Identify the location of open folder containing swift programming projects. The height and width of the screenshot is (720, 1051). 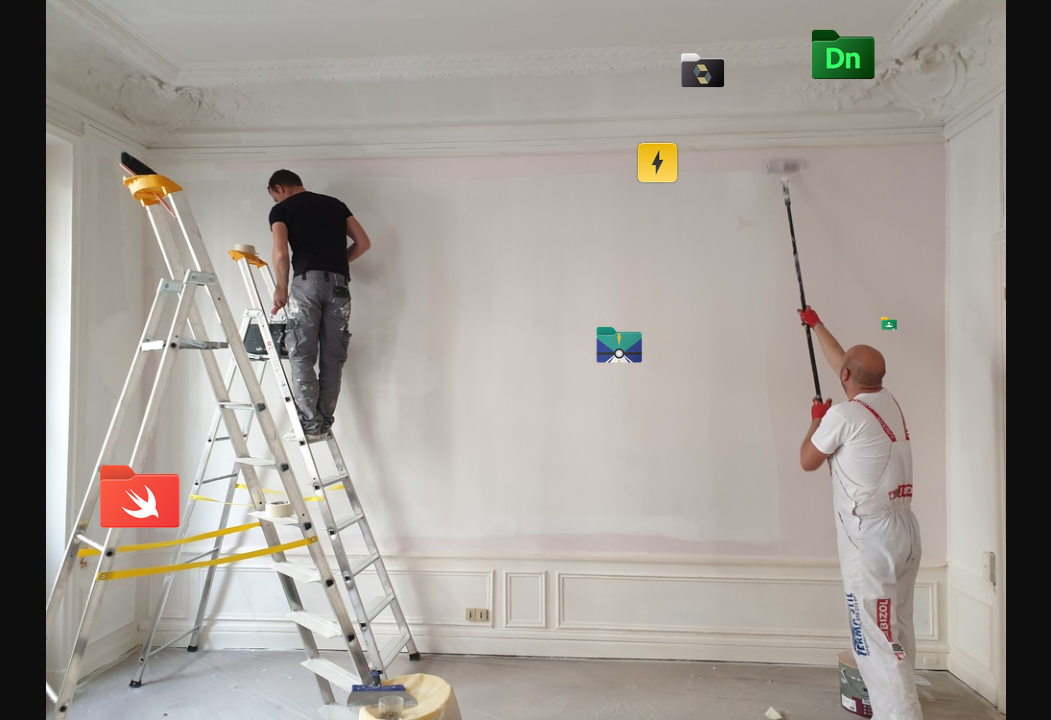
(139, 498).